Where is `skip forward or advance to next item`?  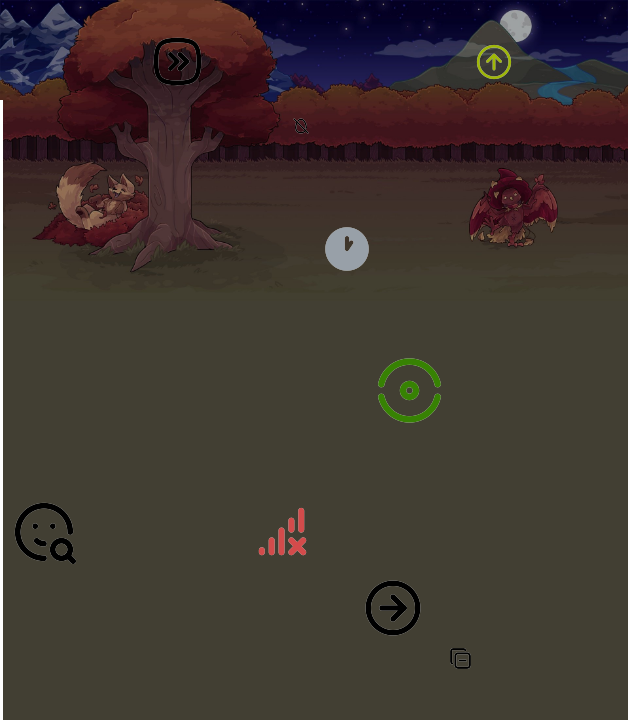
skip forward or advance to next item is located at coordinates (177, 61).